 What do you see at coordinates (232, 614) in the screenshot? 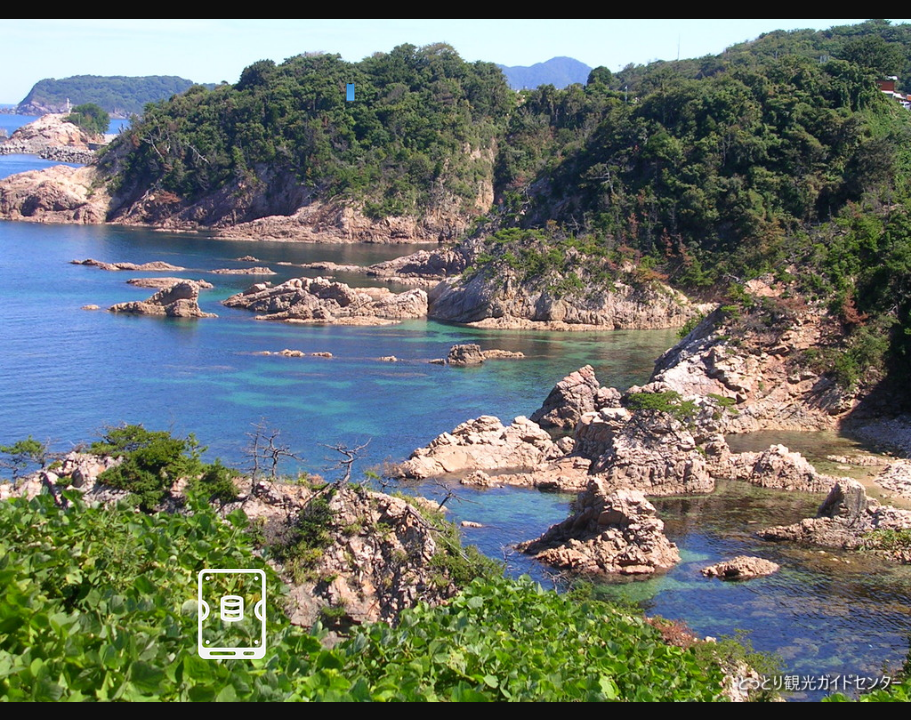
I see `indicates storage quota or disk space limit` at bounding box center [232, 614].